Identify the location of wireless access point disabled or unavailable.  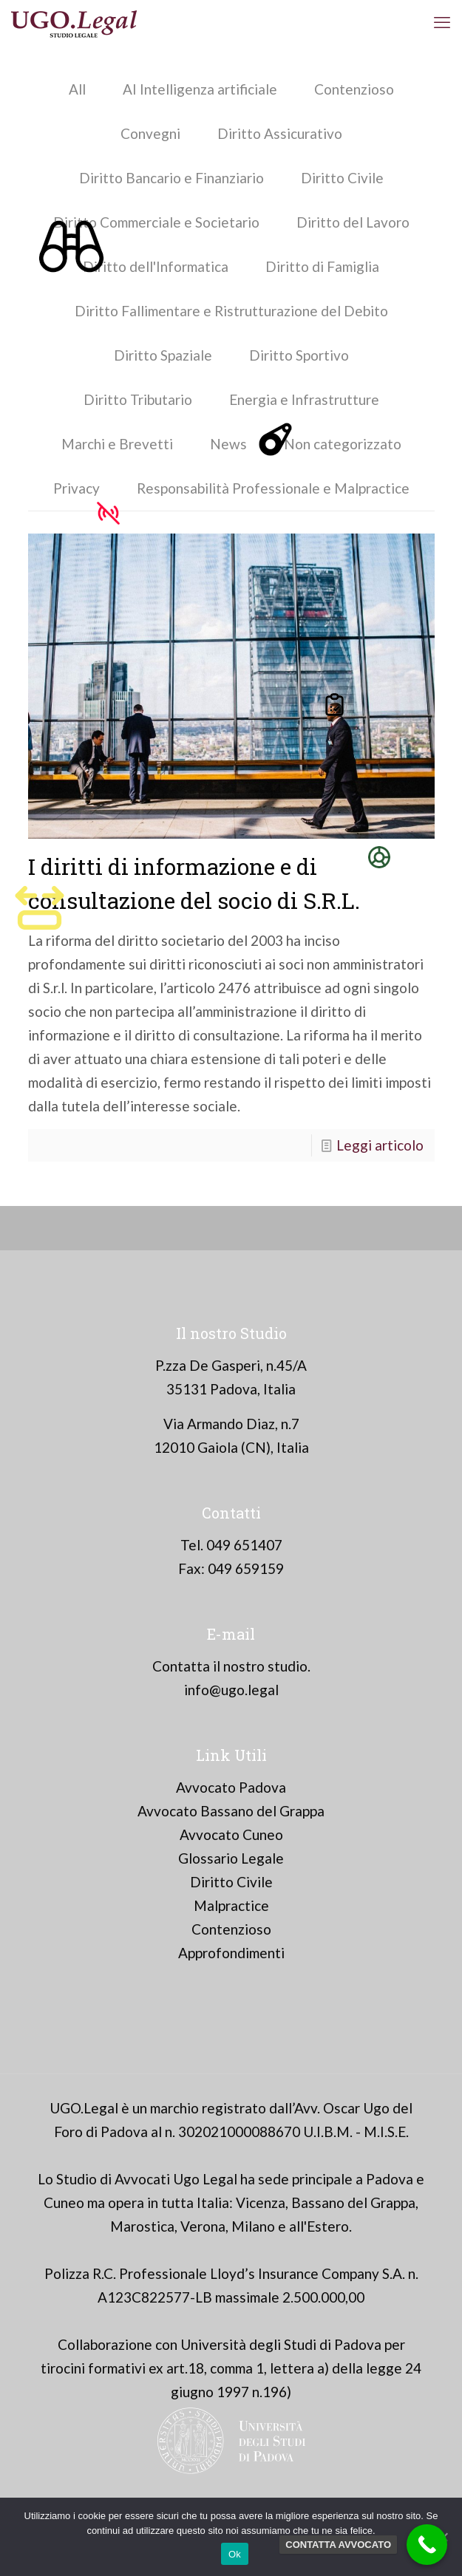
(108, 513).